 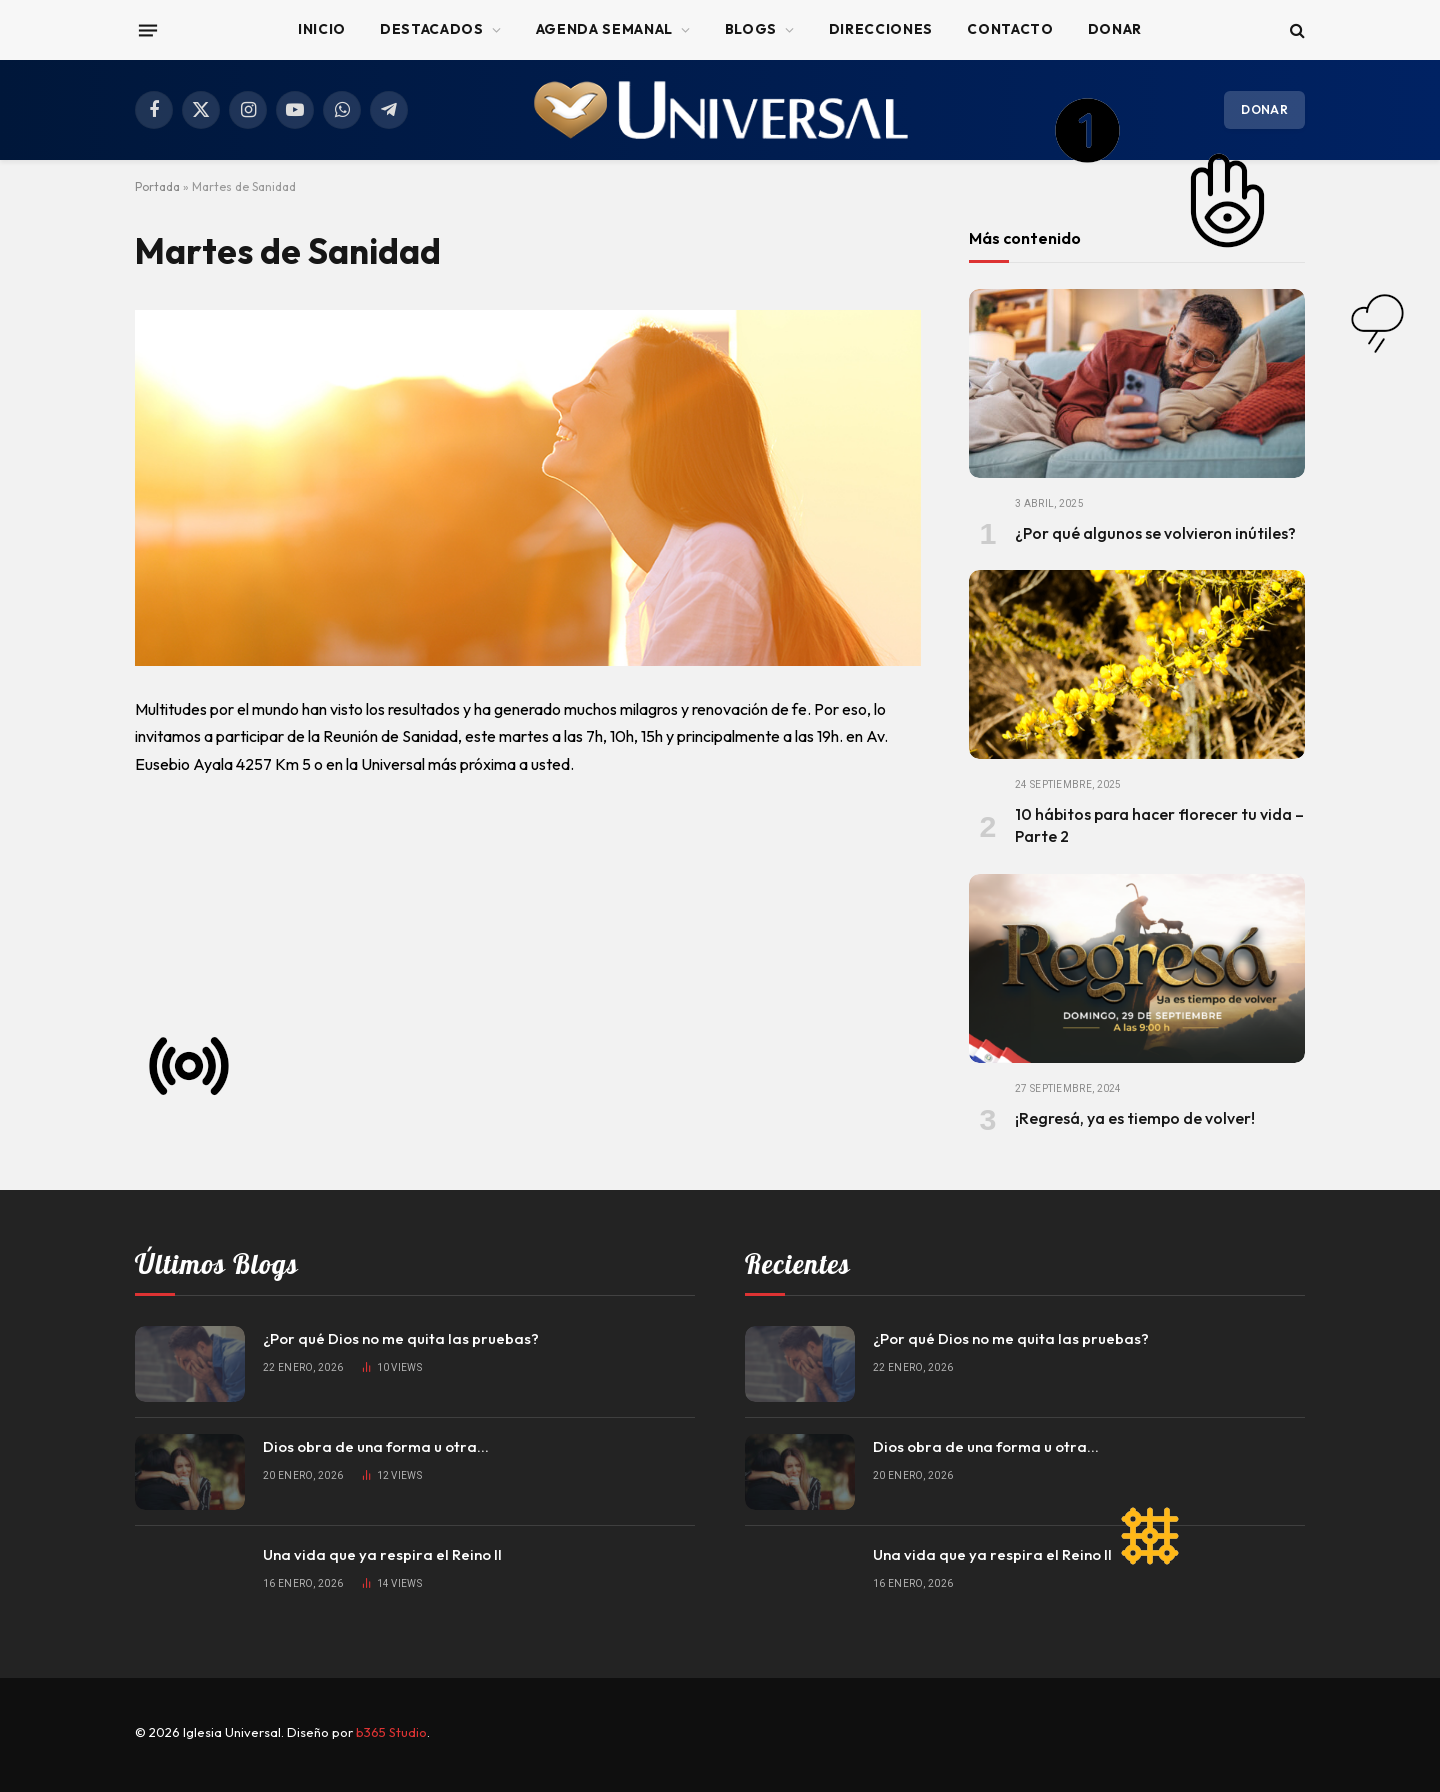 I want to click on indicates the first step in a process or sequence, so click(x=1087, y=130).